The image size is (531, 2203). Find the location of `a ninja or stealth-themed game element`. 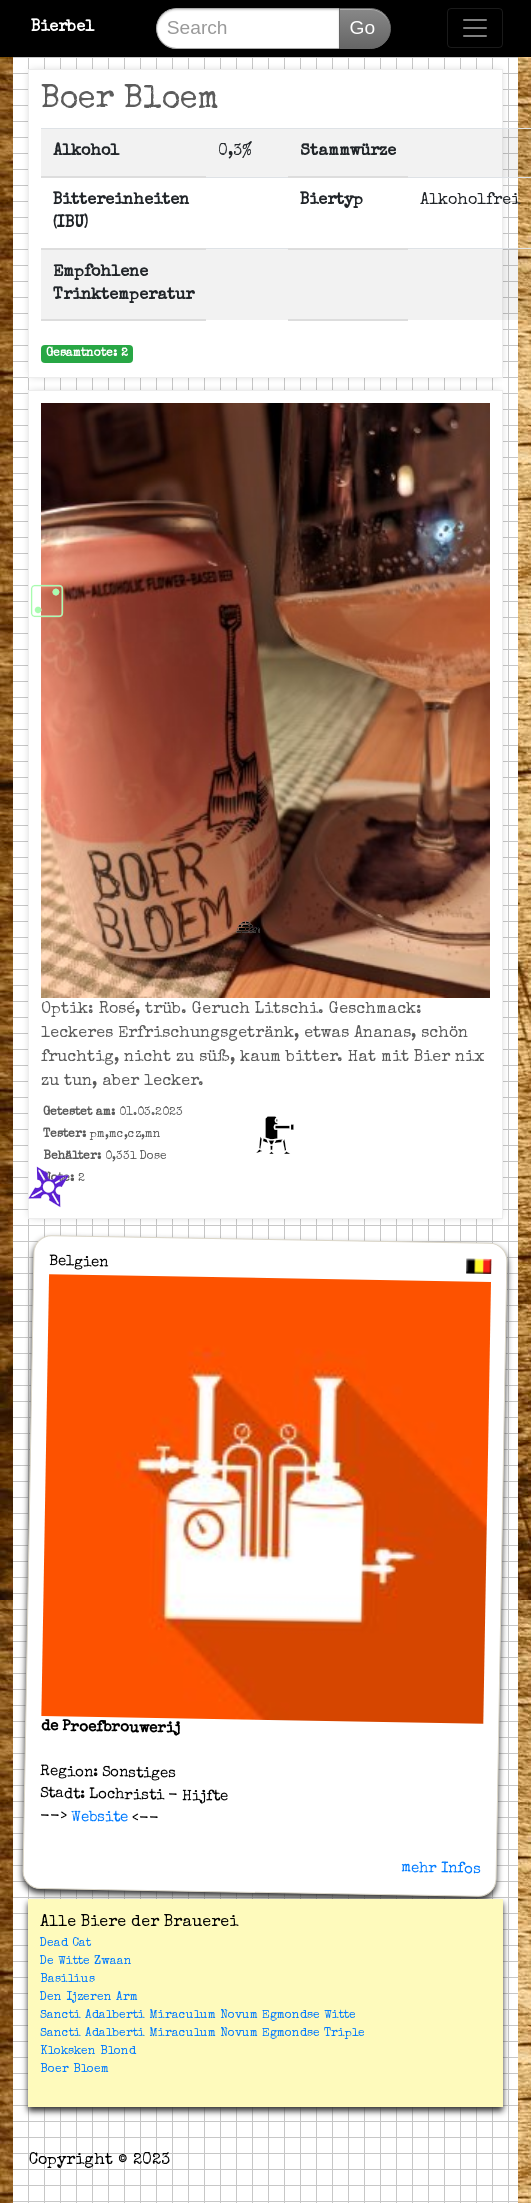

a ninja or stealth-themed game element is located at coordinates (49, 1187).